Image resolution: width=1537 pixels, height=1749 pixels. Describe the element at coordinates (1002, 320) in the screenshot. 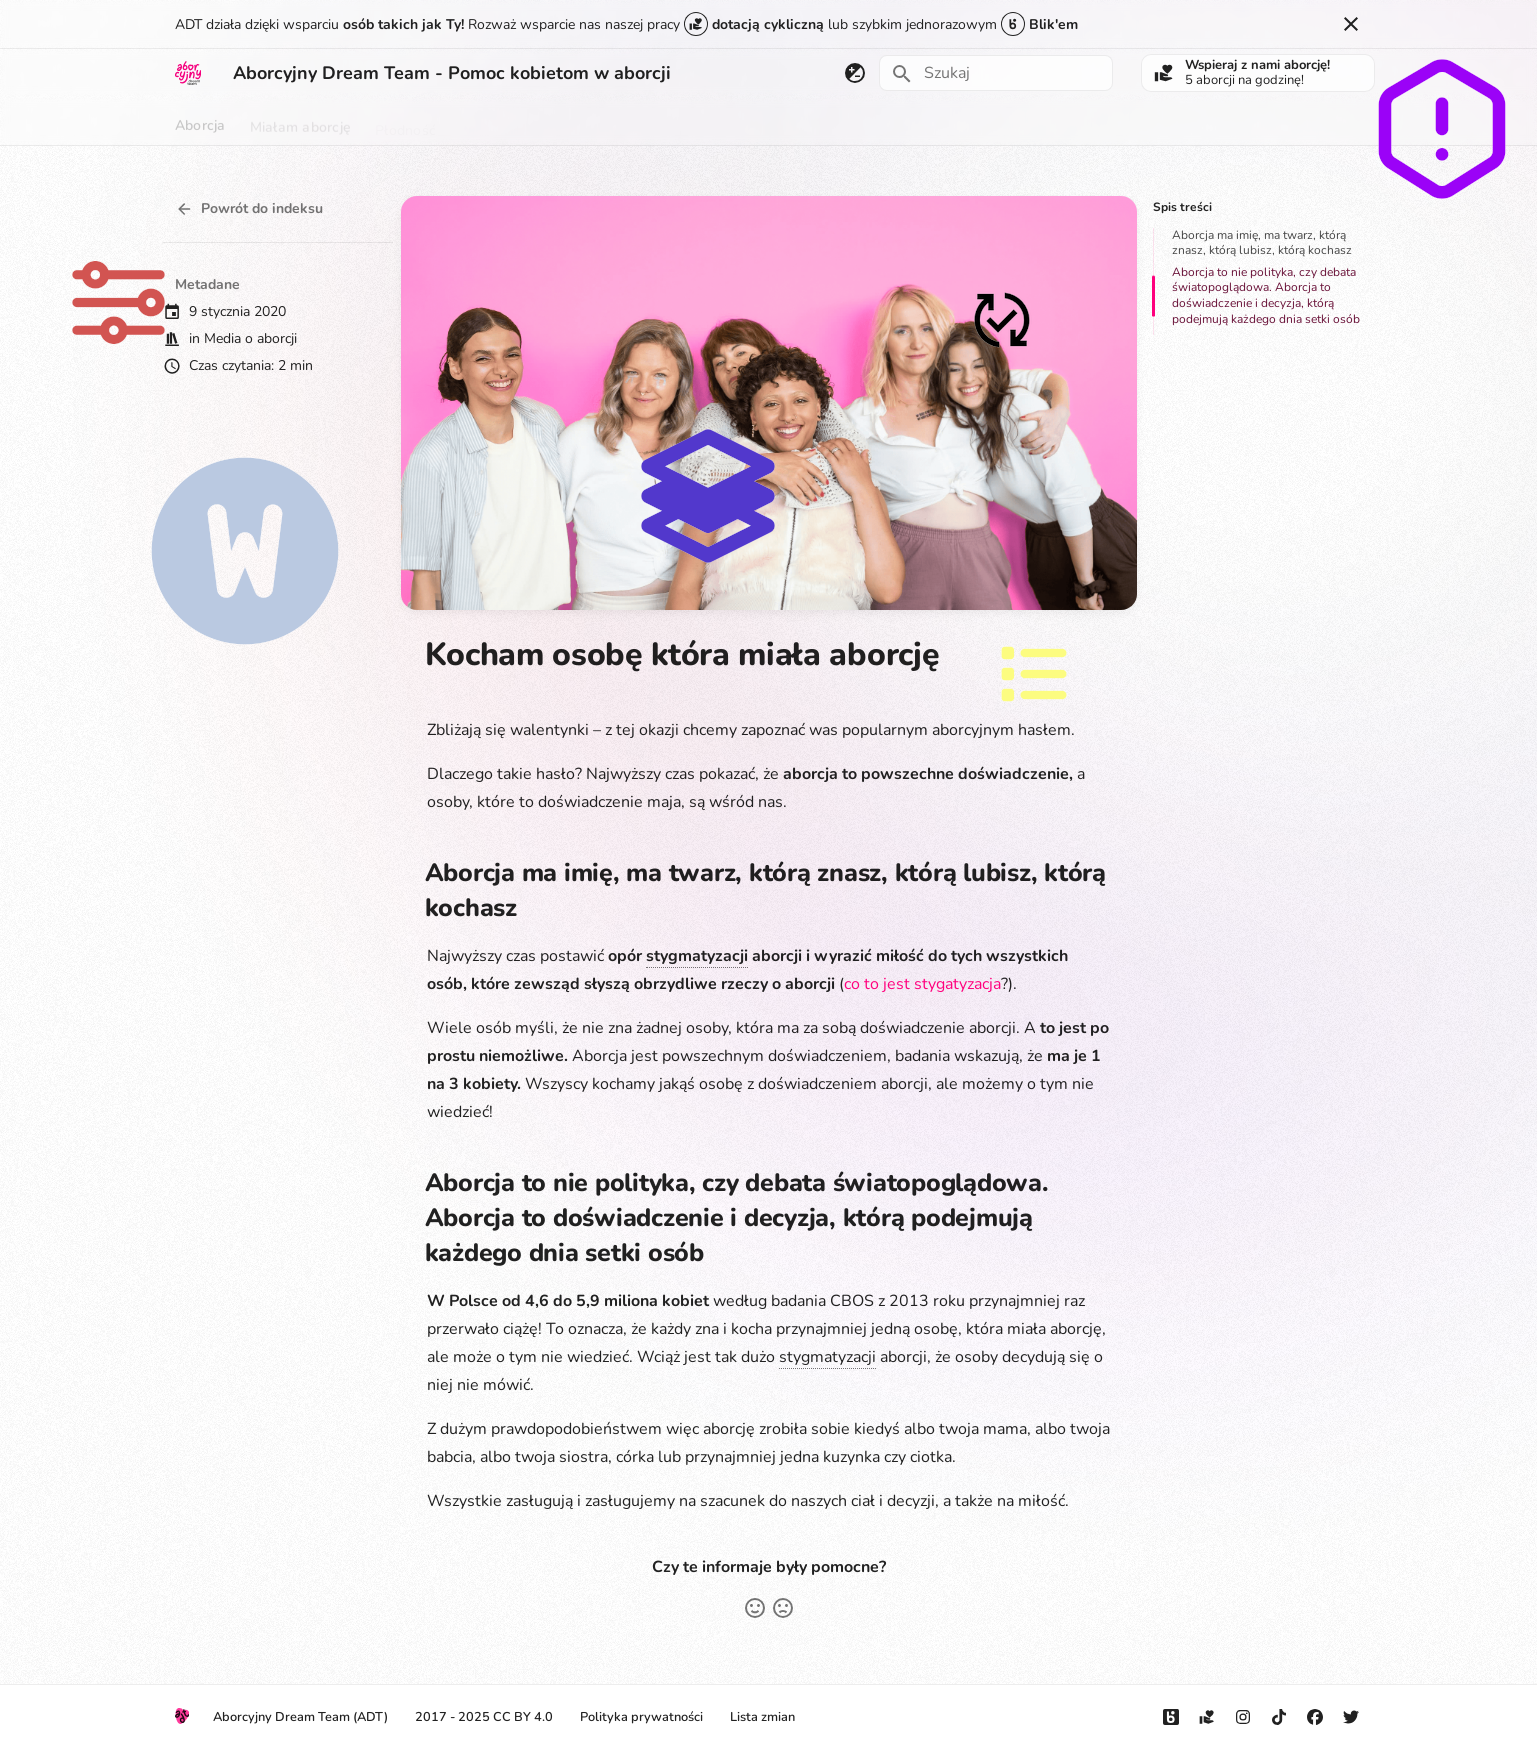

I see `indicates content has been published with recent changes` at that location.